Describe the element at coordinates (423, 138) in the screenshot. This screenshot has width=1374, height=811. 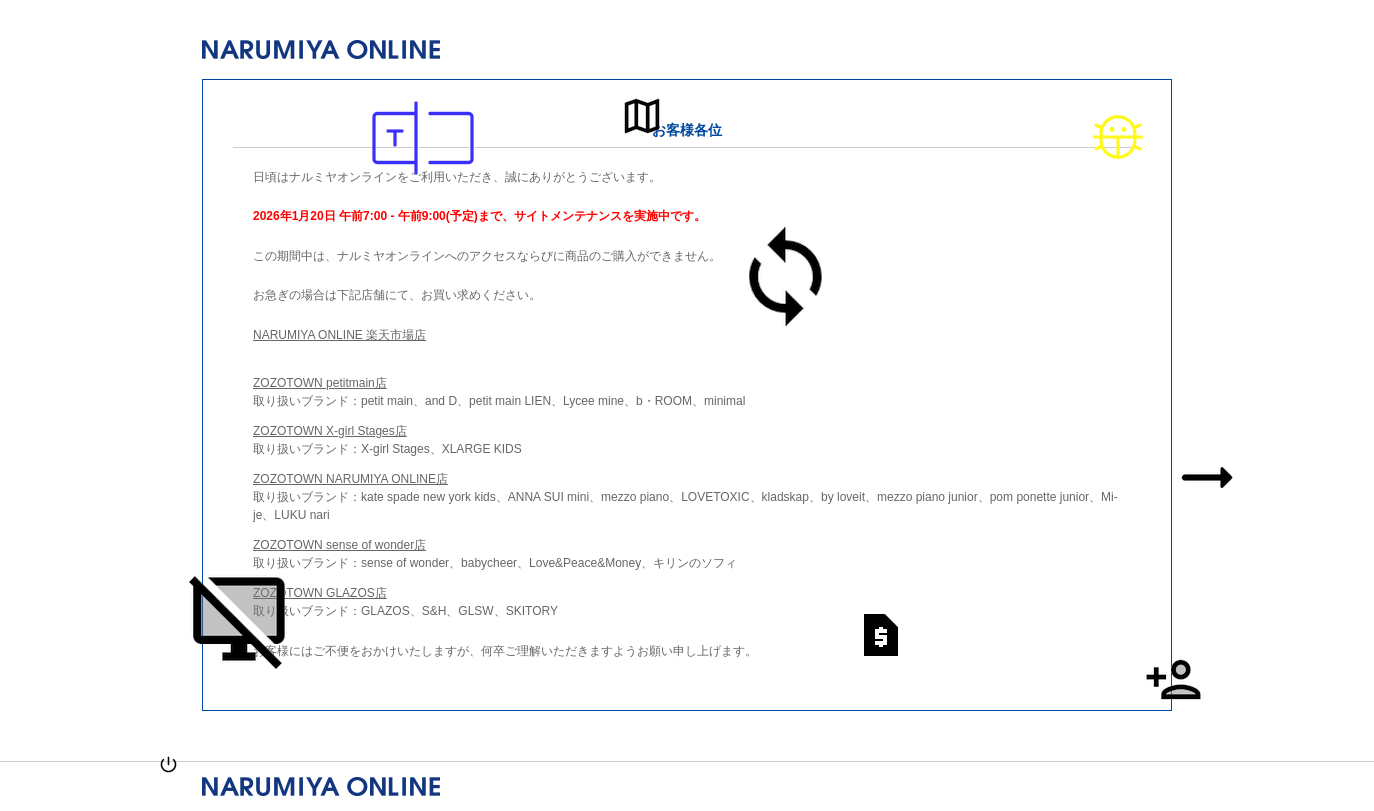
I see `enter text in a form field` at that location.